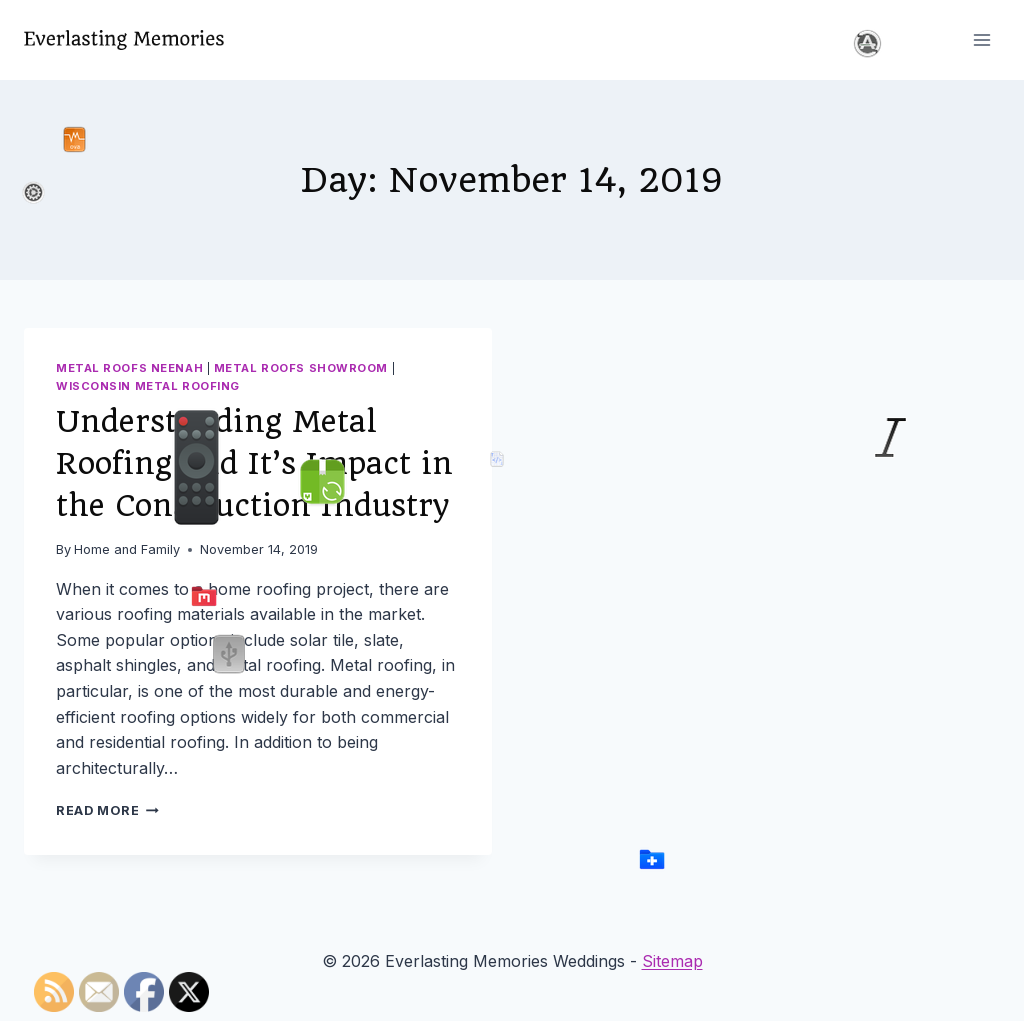  Describe the element at coordinates (497, 459) in the screenshot. I see `a twig template file` at that location.